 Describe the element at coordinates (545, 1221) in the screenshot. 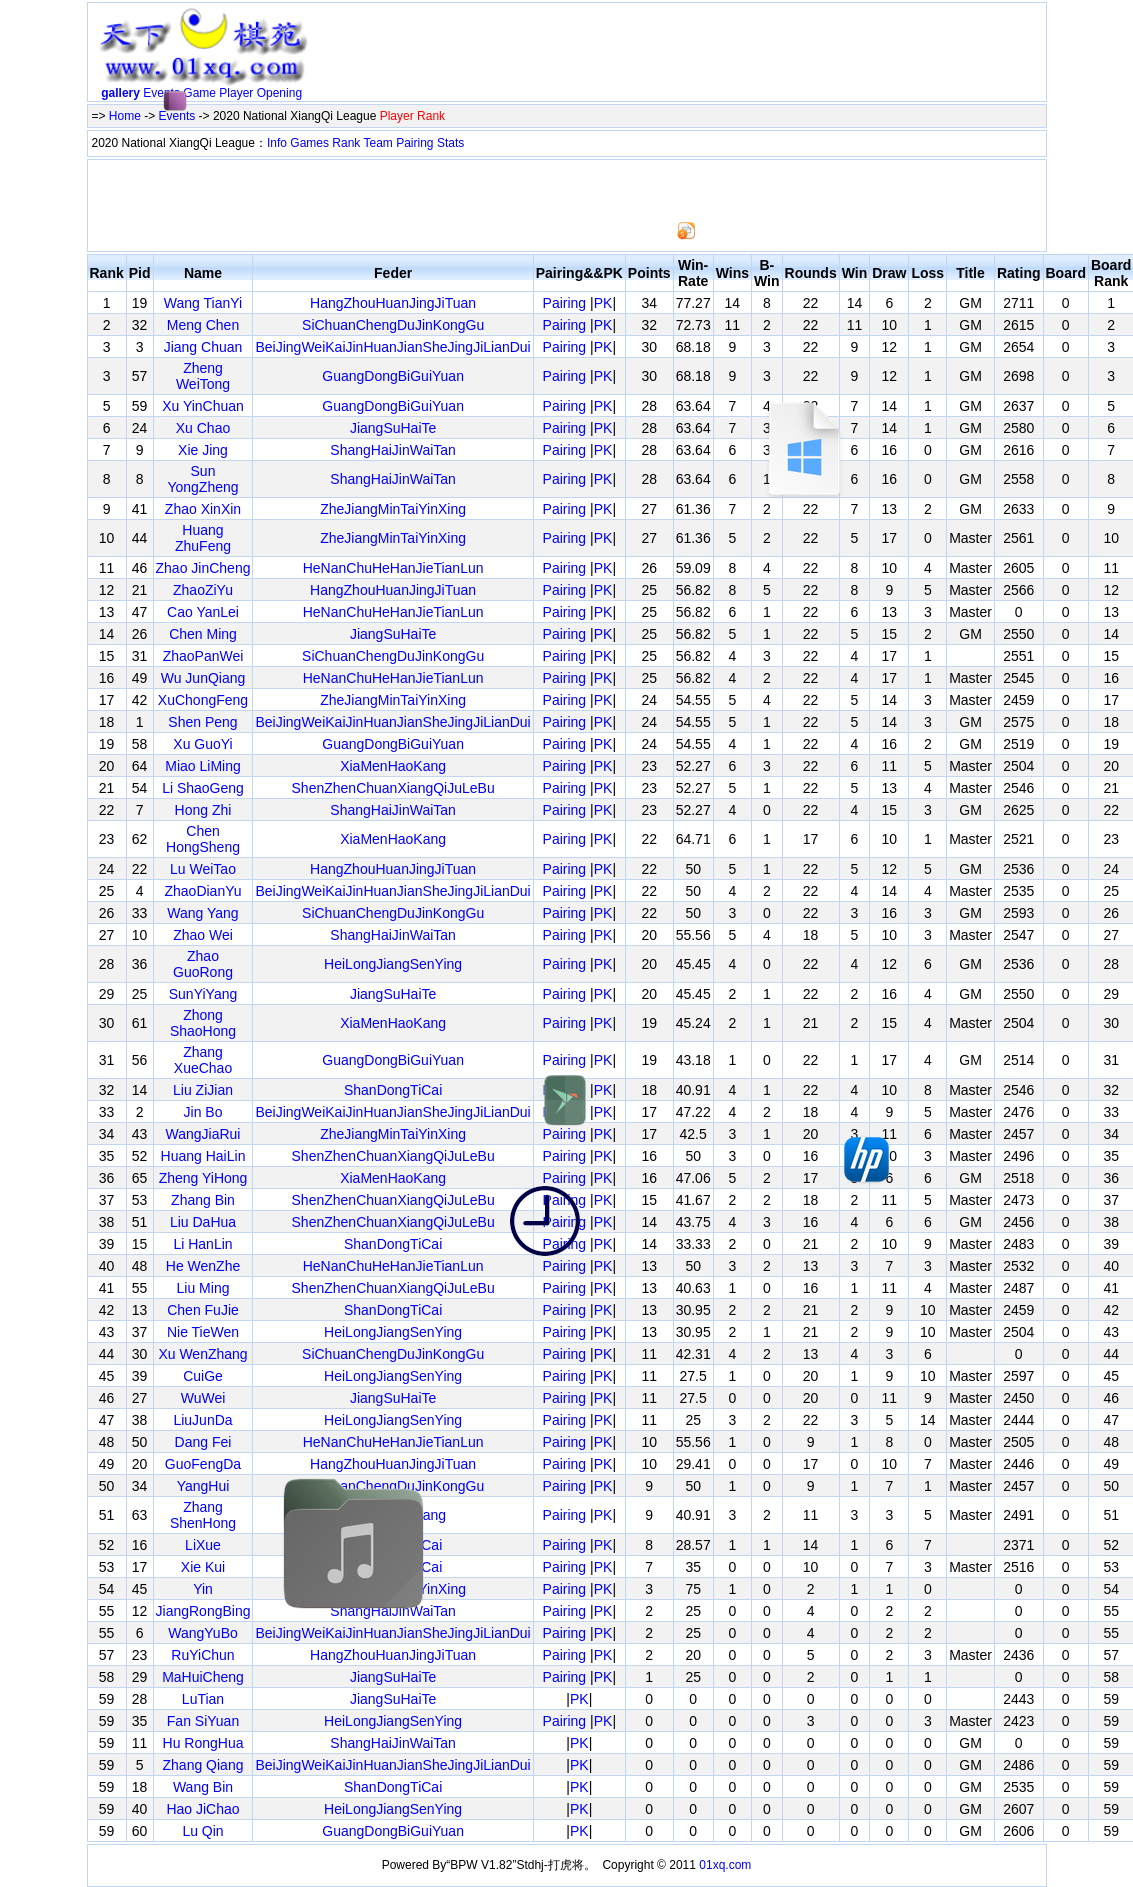

I see `view slideshow or presentation mode` at that location.